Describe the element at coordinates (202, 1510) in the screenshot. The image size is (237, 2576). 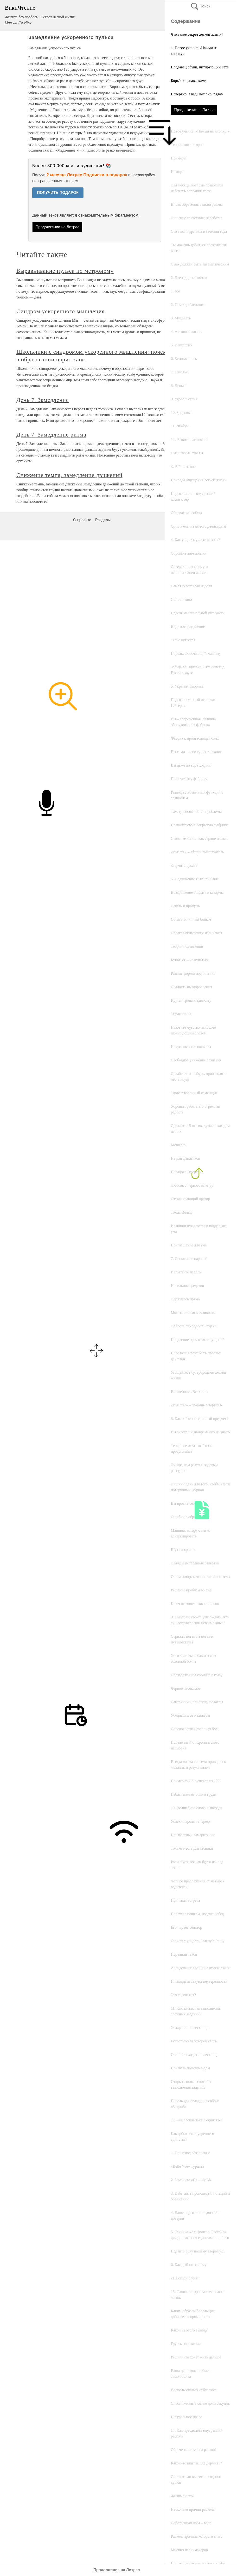
I see `view yen currency document` at that location.